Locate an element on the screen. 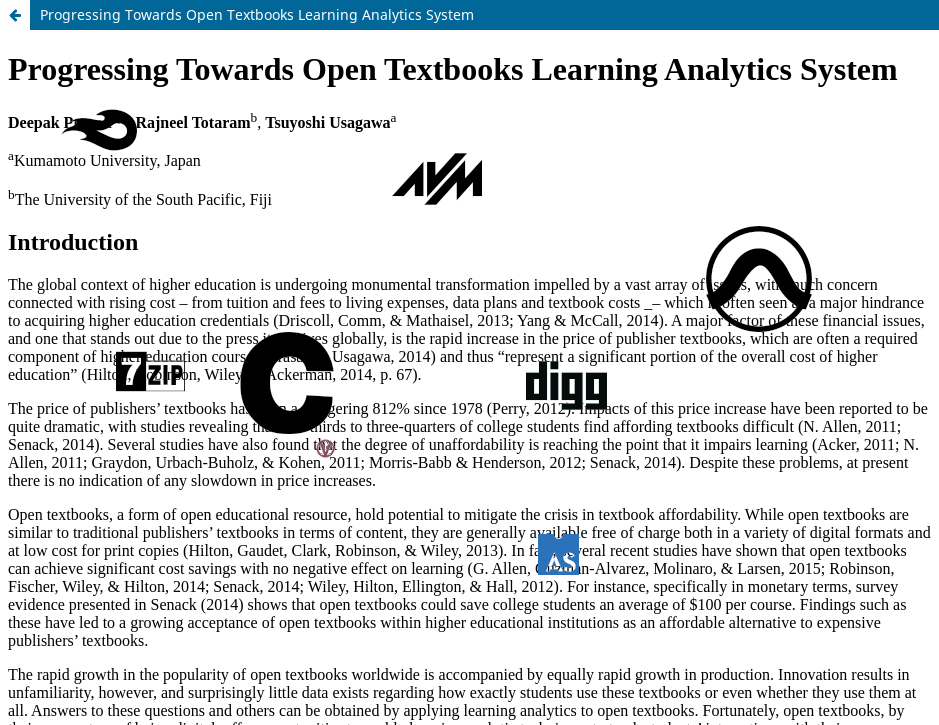 This screenshot has height=725, width=939. C programming language logo is located at coordinates (287, 383).